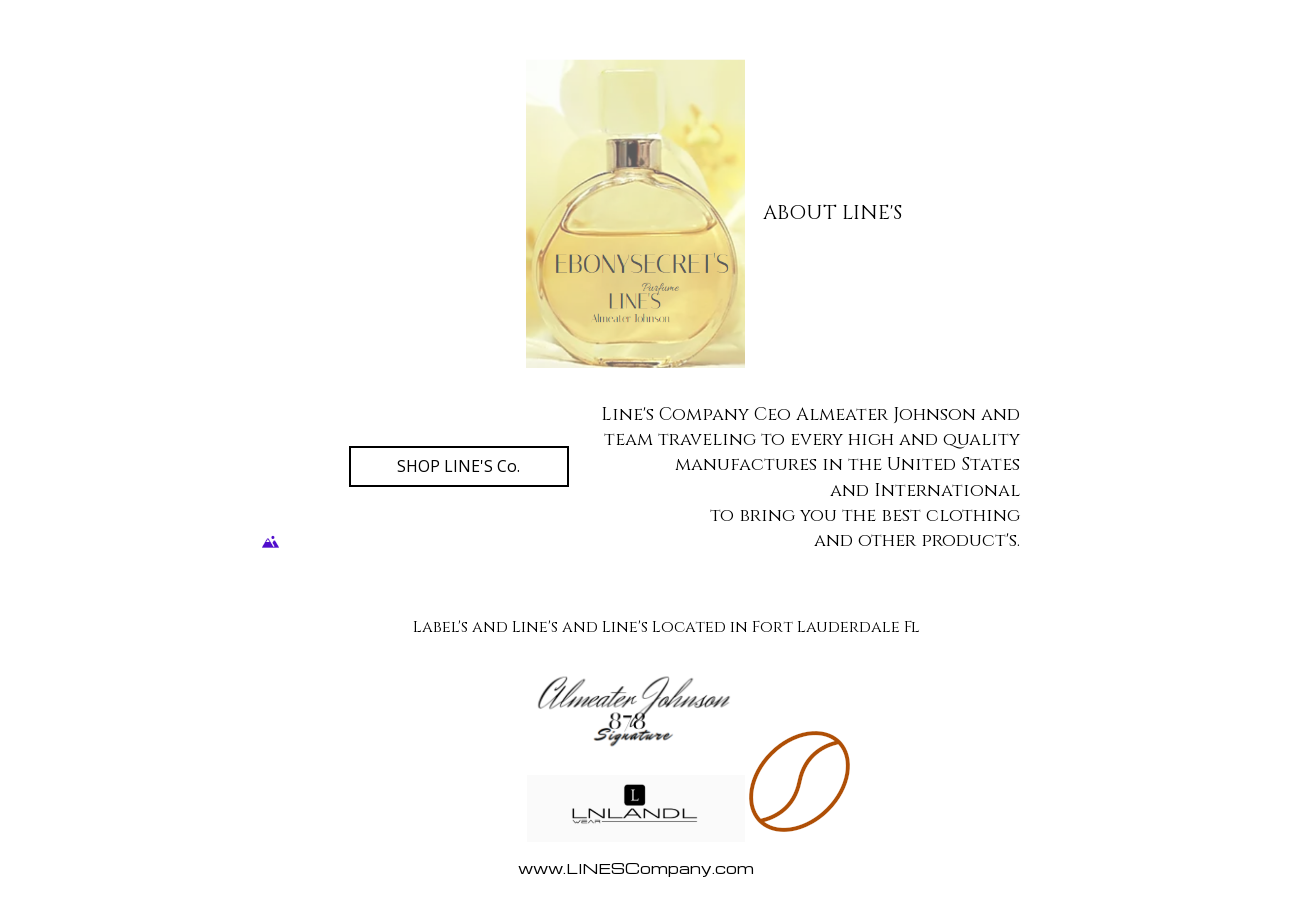 Image resolution: width=1293 pixels, height=911 pixels. Describe the element at coordinates (799, 781) in the screenshot. I see `browse coffee shop locations` at that location.